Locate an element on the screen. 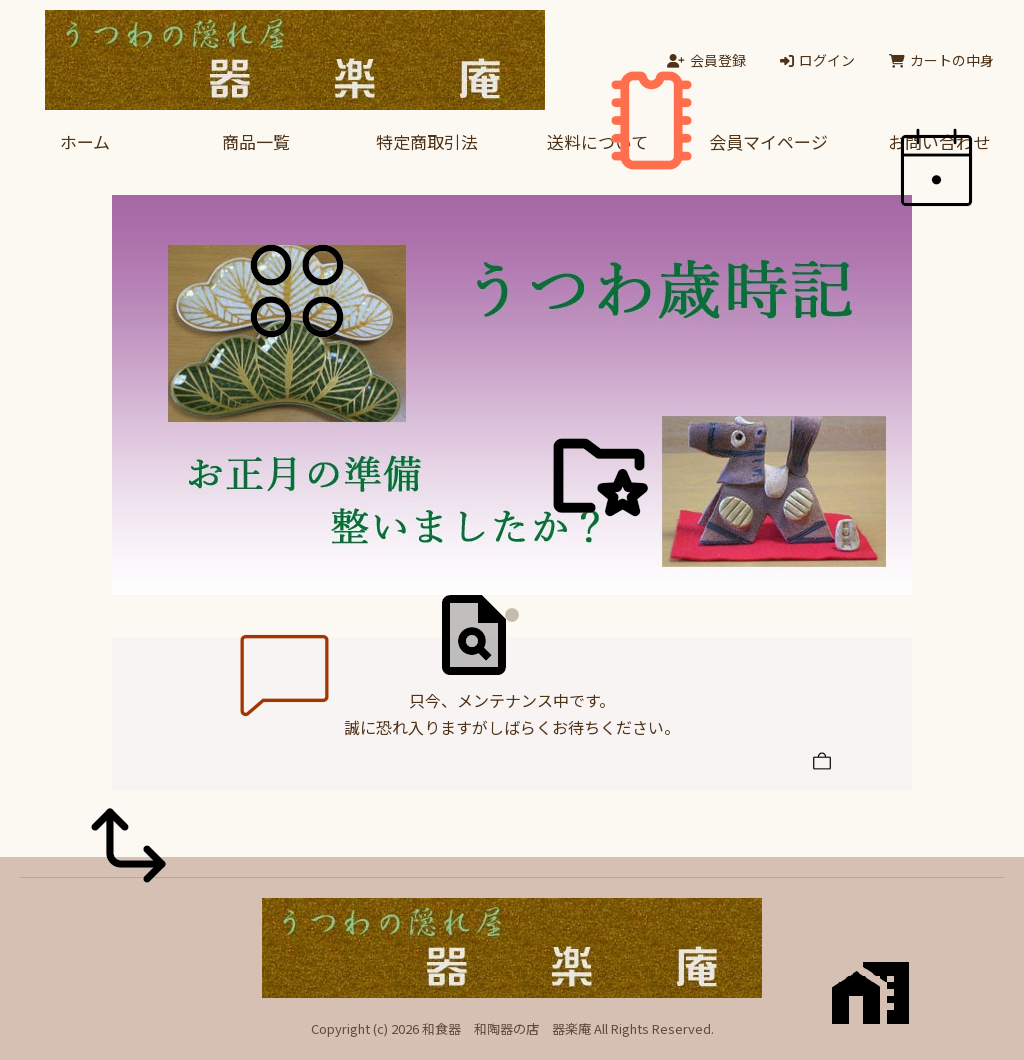 The height and width of the screenshot is (1060, 1024). open chat or messaging is located at coordinates (284, 668).